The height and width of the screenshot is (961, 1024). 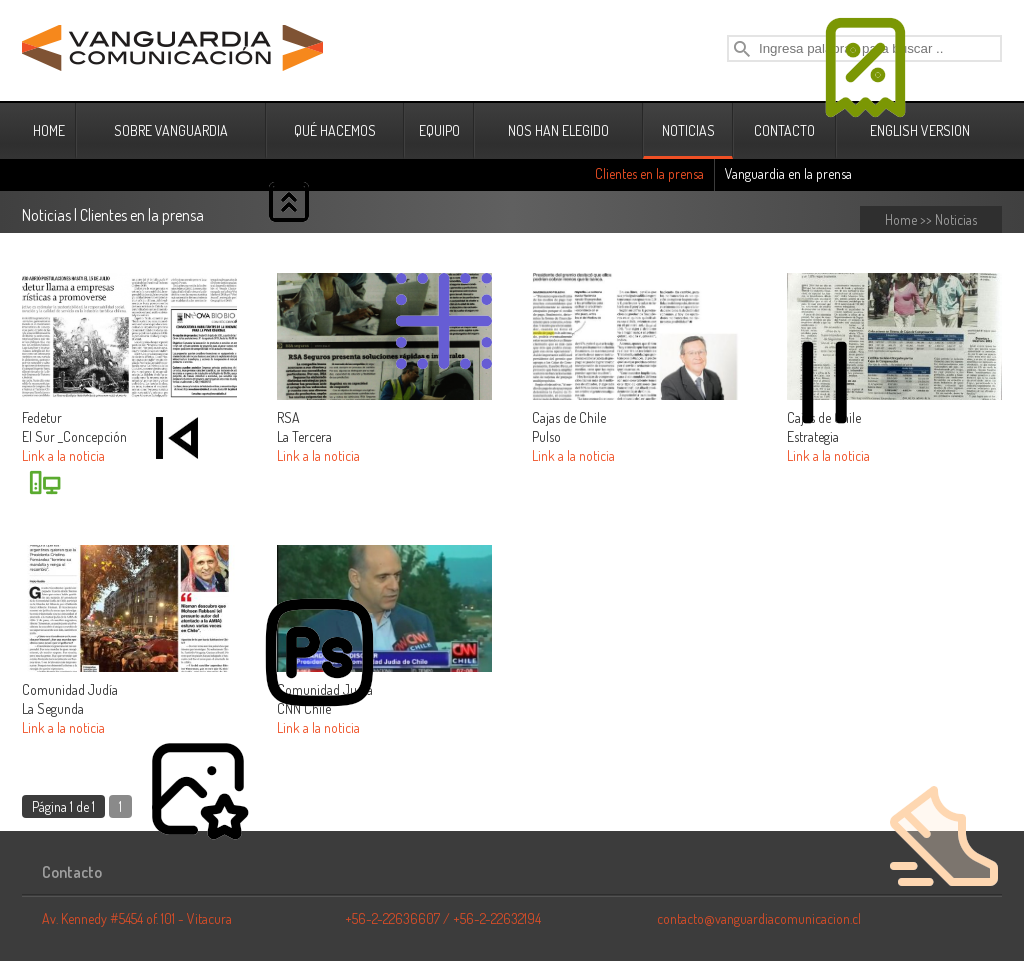 I want to click on open Adobe Photoshop, so click(x=319, y=652).